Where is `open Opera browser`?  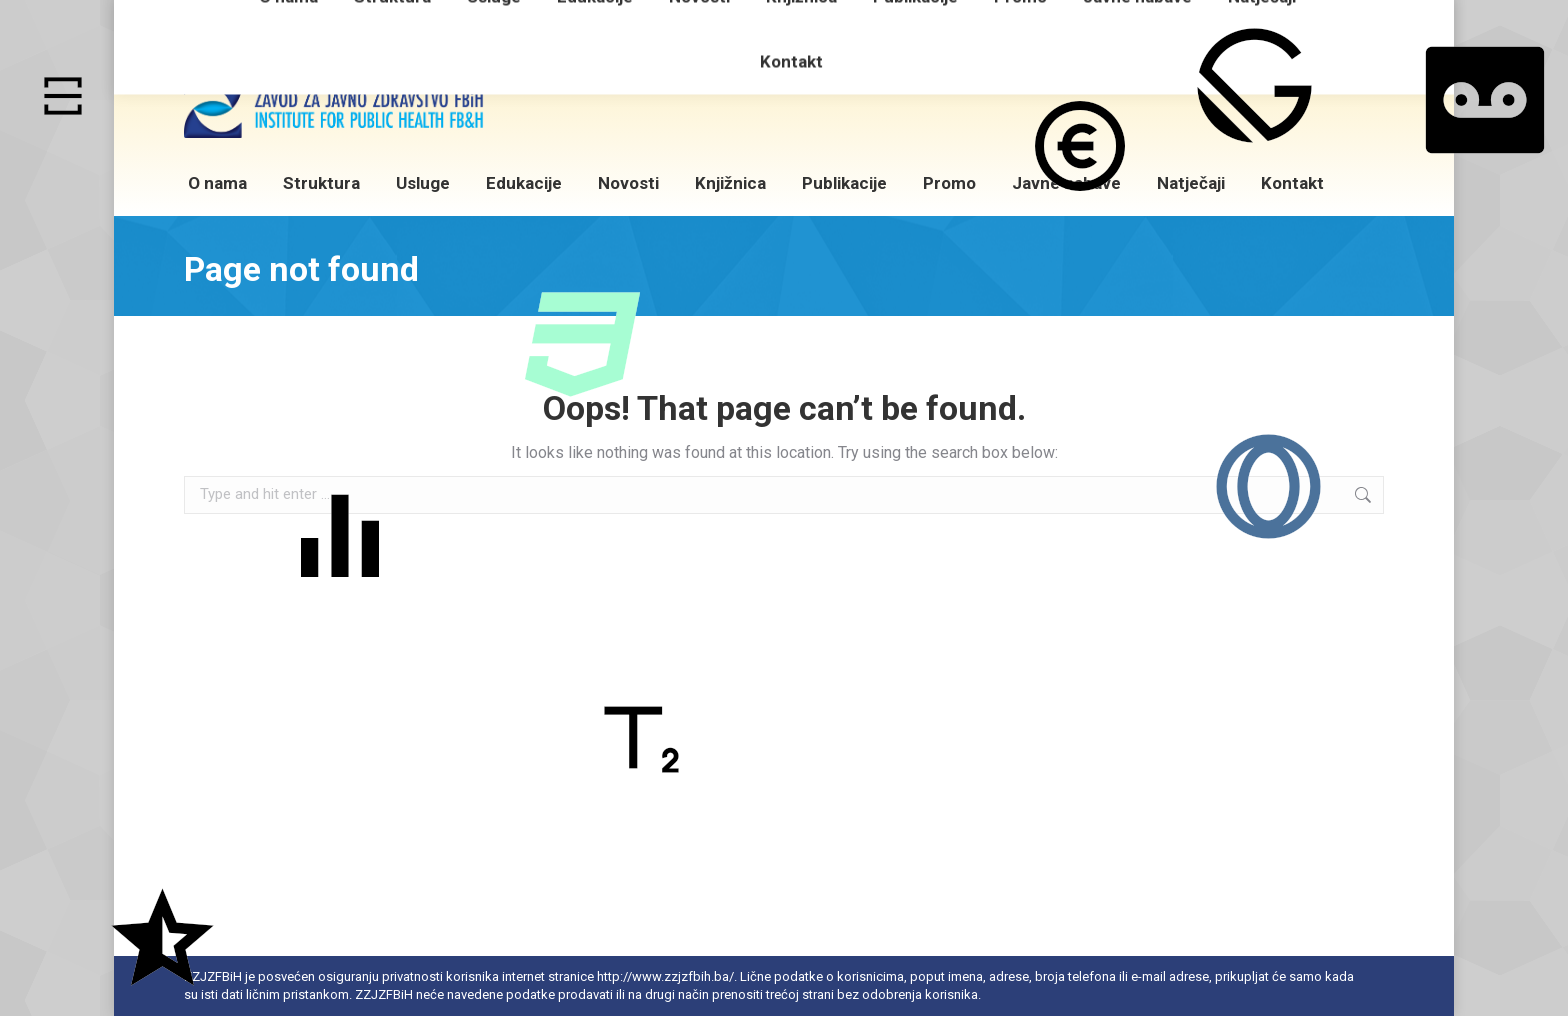
open Opera browser is located at coordinates (1268, 486).